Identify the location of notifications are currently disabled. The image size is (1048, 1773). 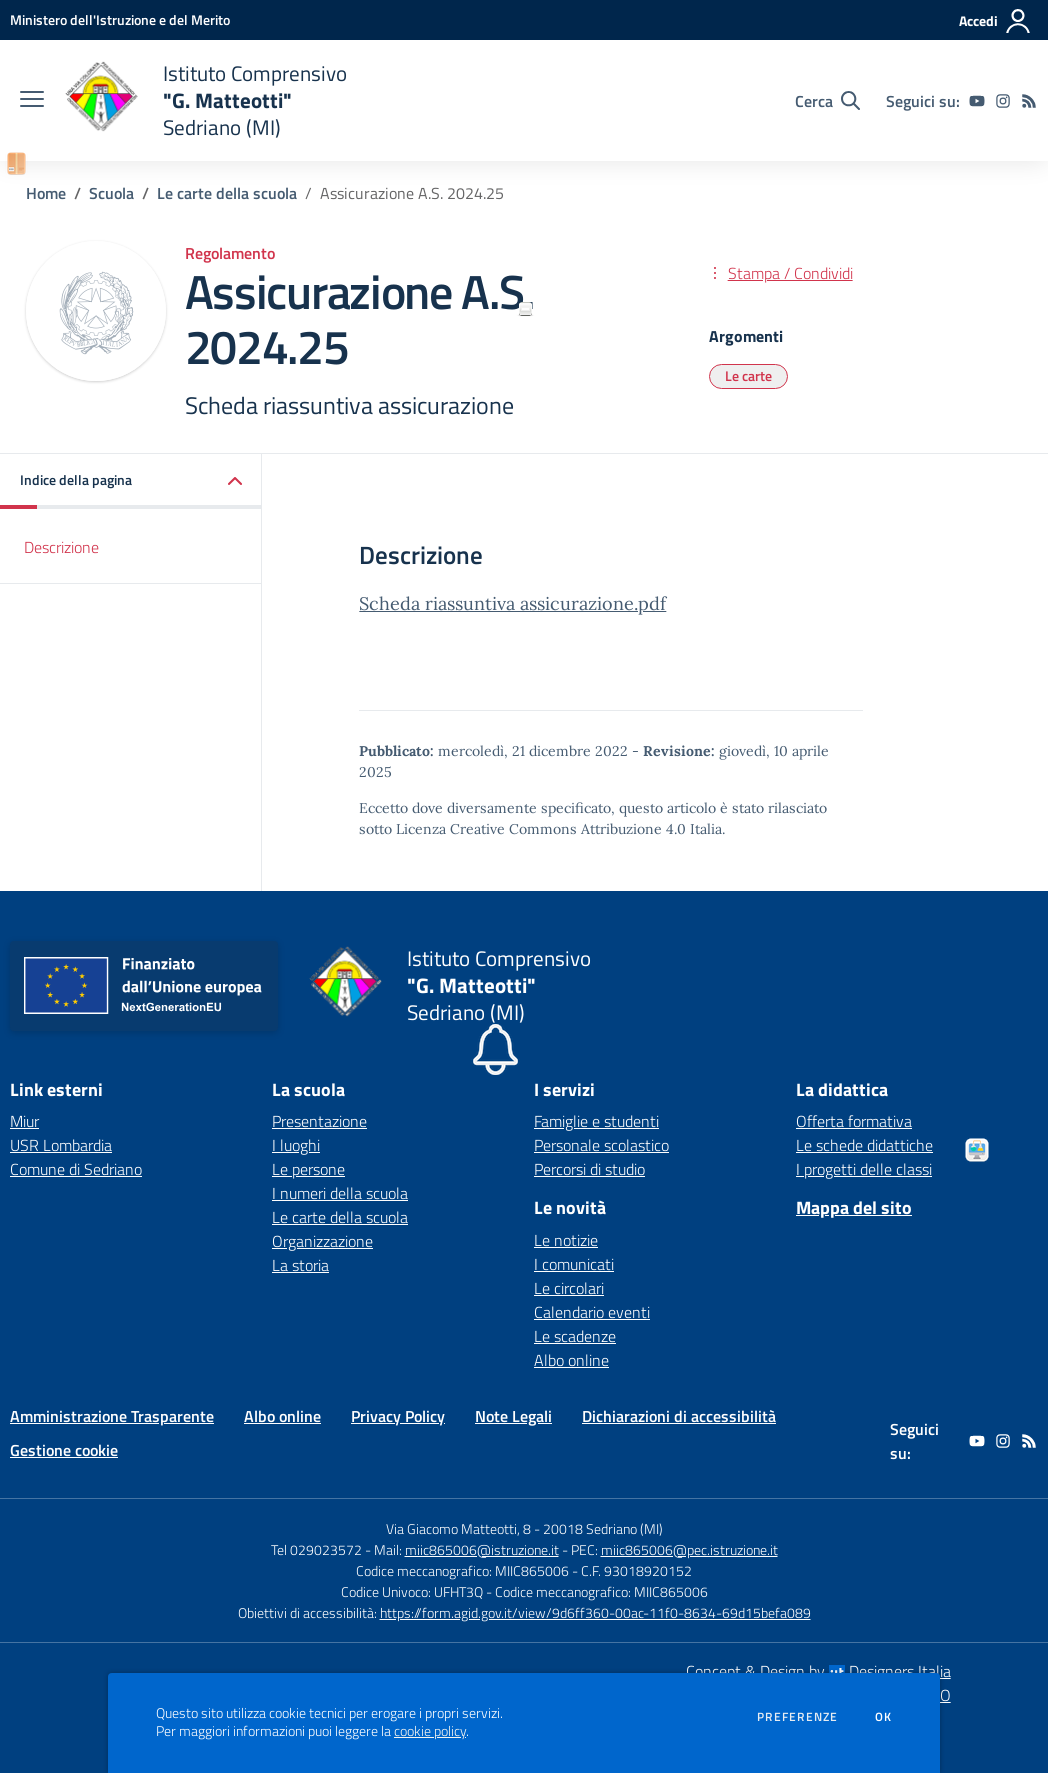
(495, 1049).